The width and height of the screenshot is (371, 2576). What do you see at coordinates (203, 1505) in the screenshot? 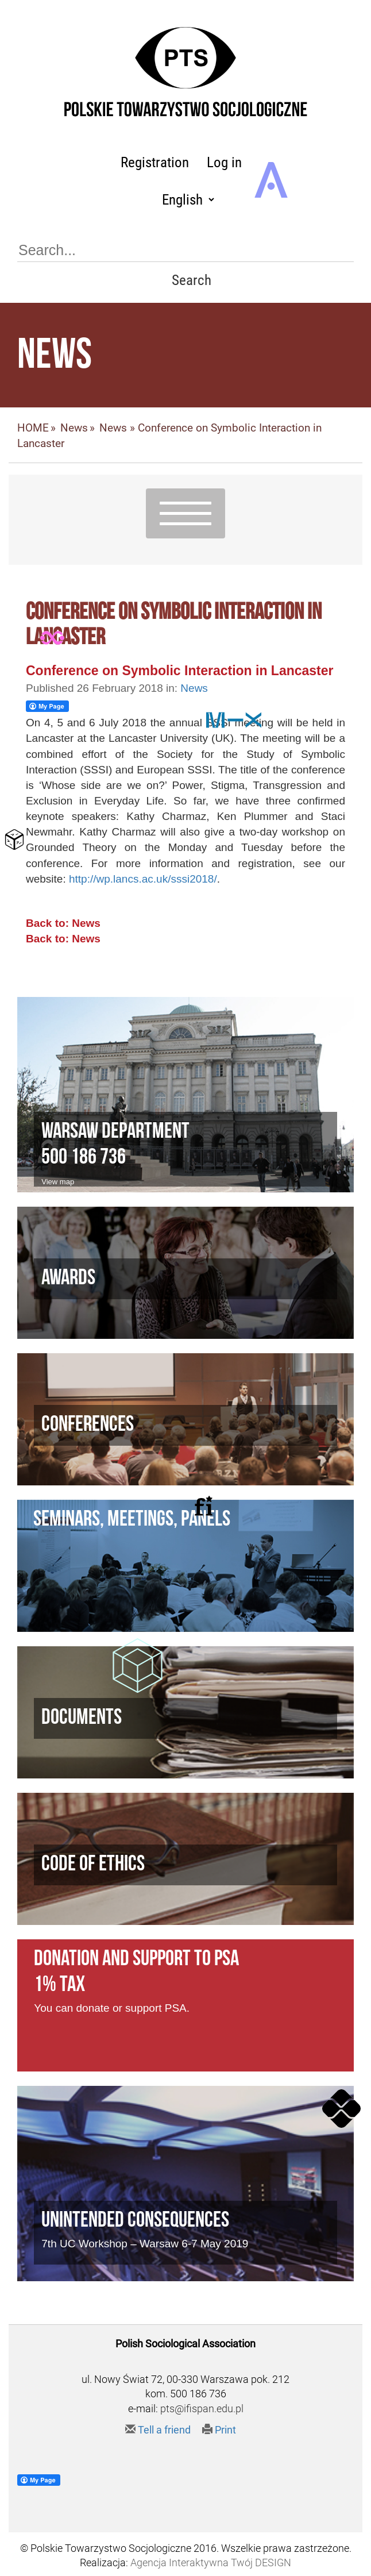
I see `fonticons brand logo` at bounding box center [203, 1505].